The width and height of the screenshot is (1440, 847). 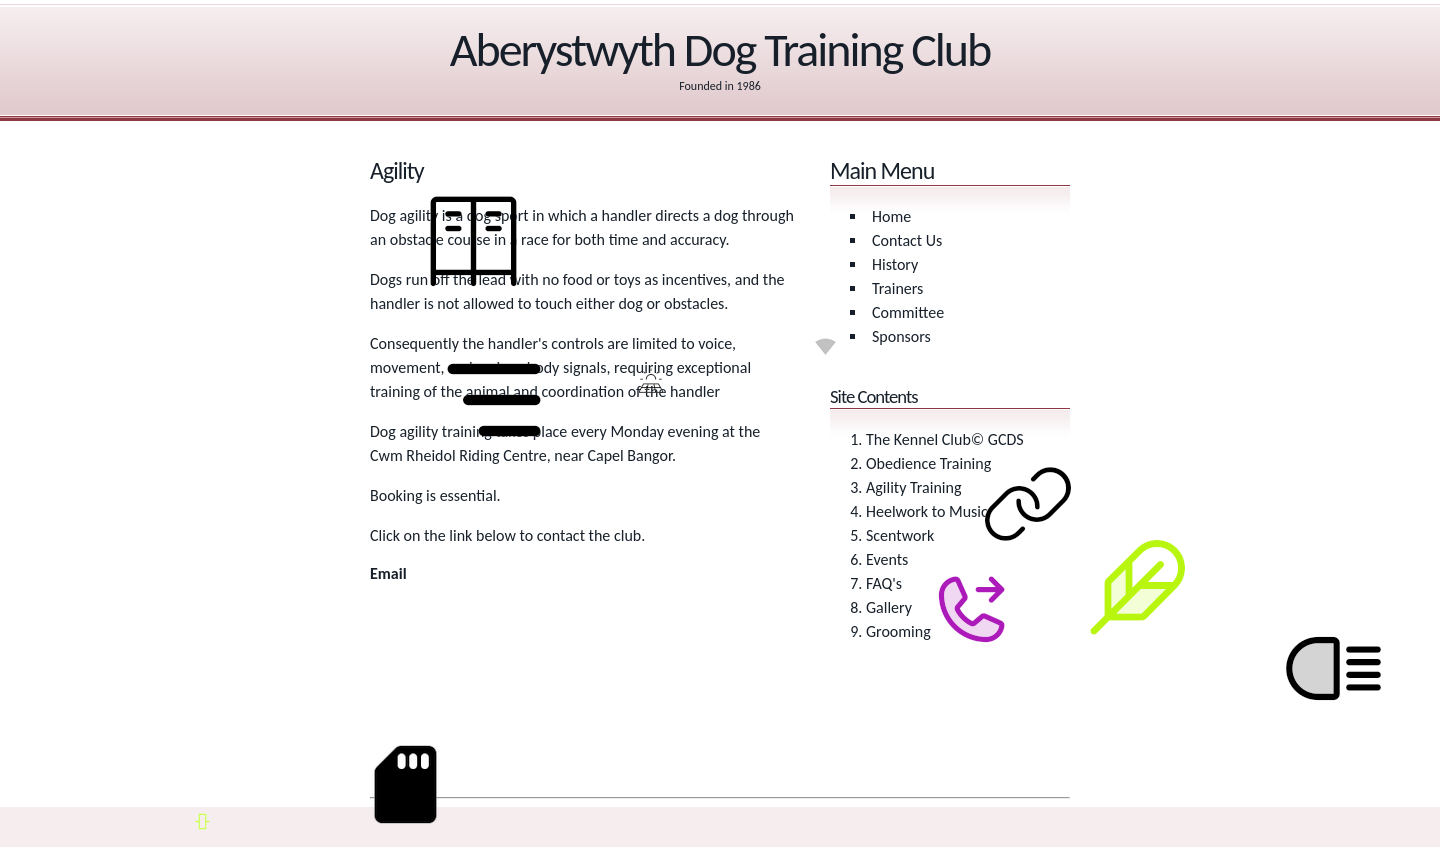 I want to click on align object to vertical center, so click(x=202, y=821).